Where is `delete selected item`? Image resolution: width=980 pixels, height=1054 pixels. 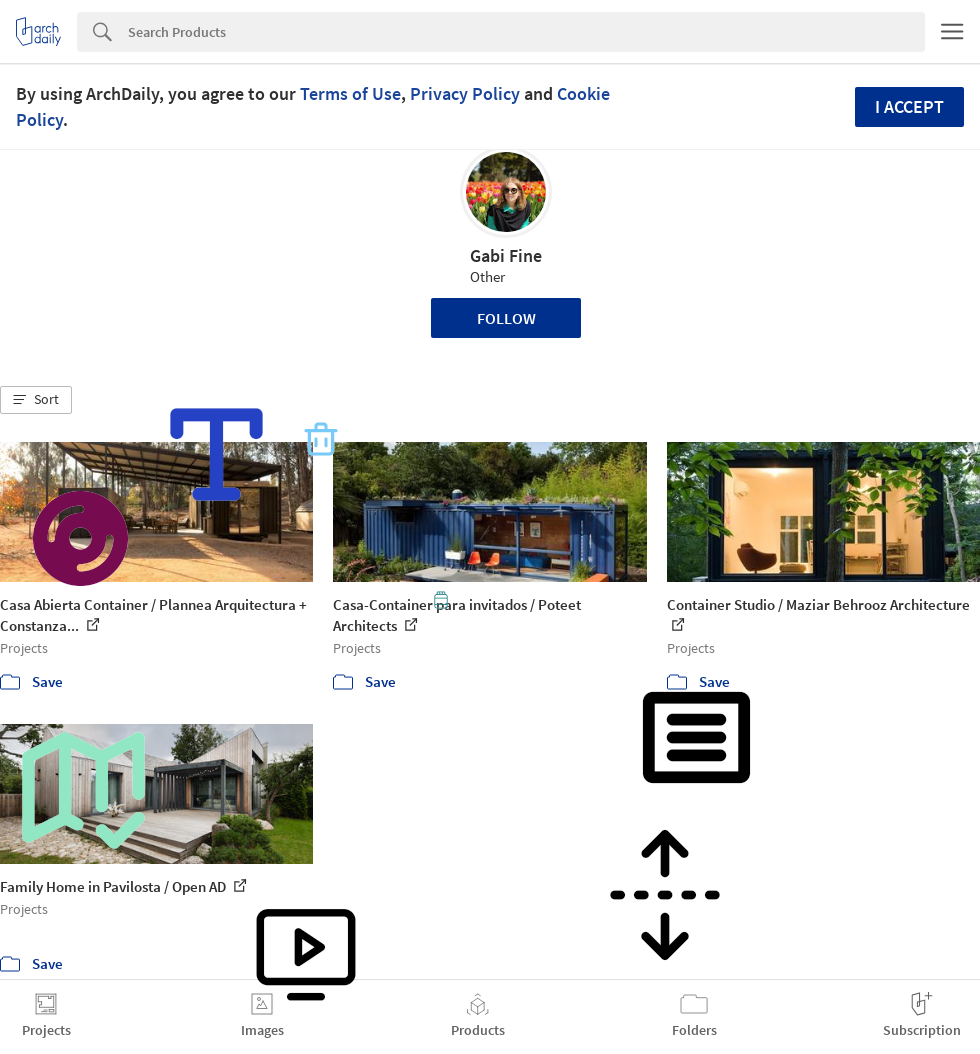
delete selected item is located at coordinates (321, 439).